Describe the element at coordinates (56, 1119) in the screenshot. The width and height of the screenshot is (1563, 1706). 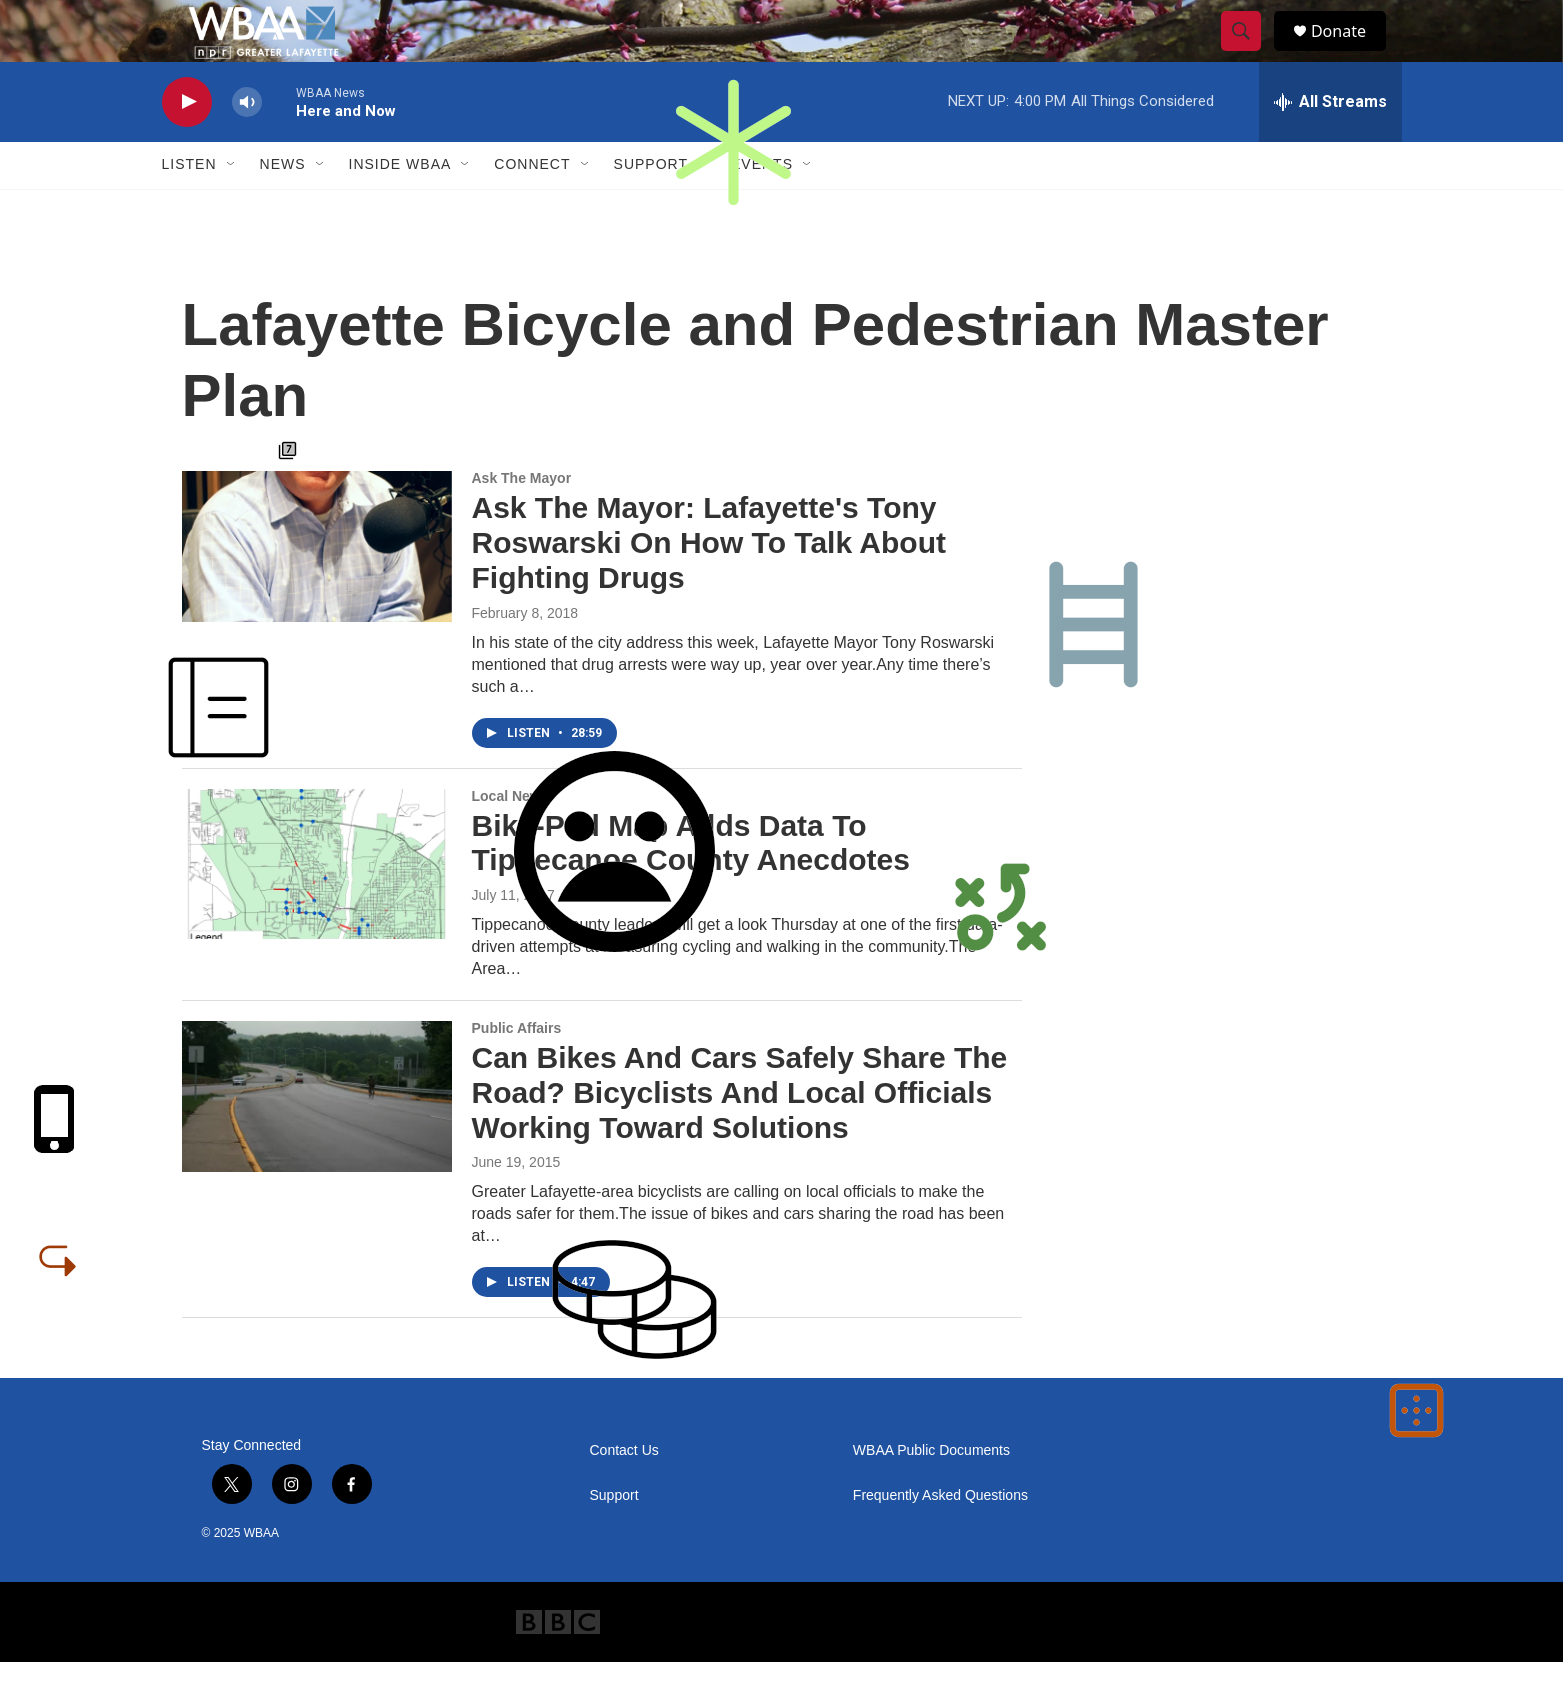
I see `indicates mobile device or smartphone` at that location.